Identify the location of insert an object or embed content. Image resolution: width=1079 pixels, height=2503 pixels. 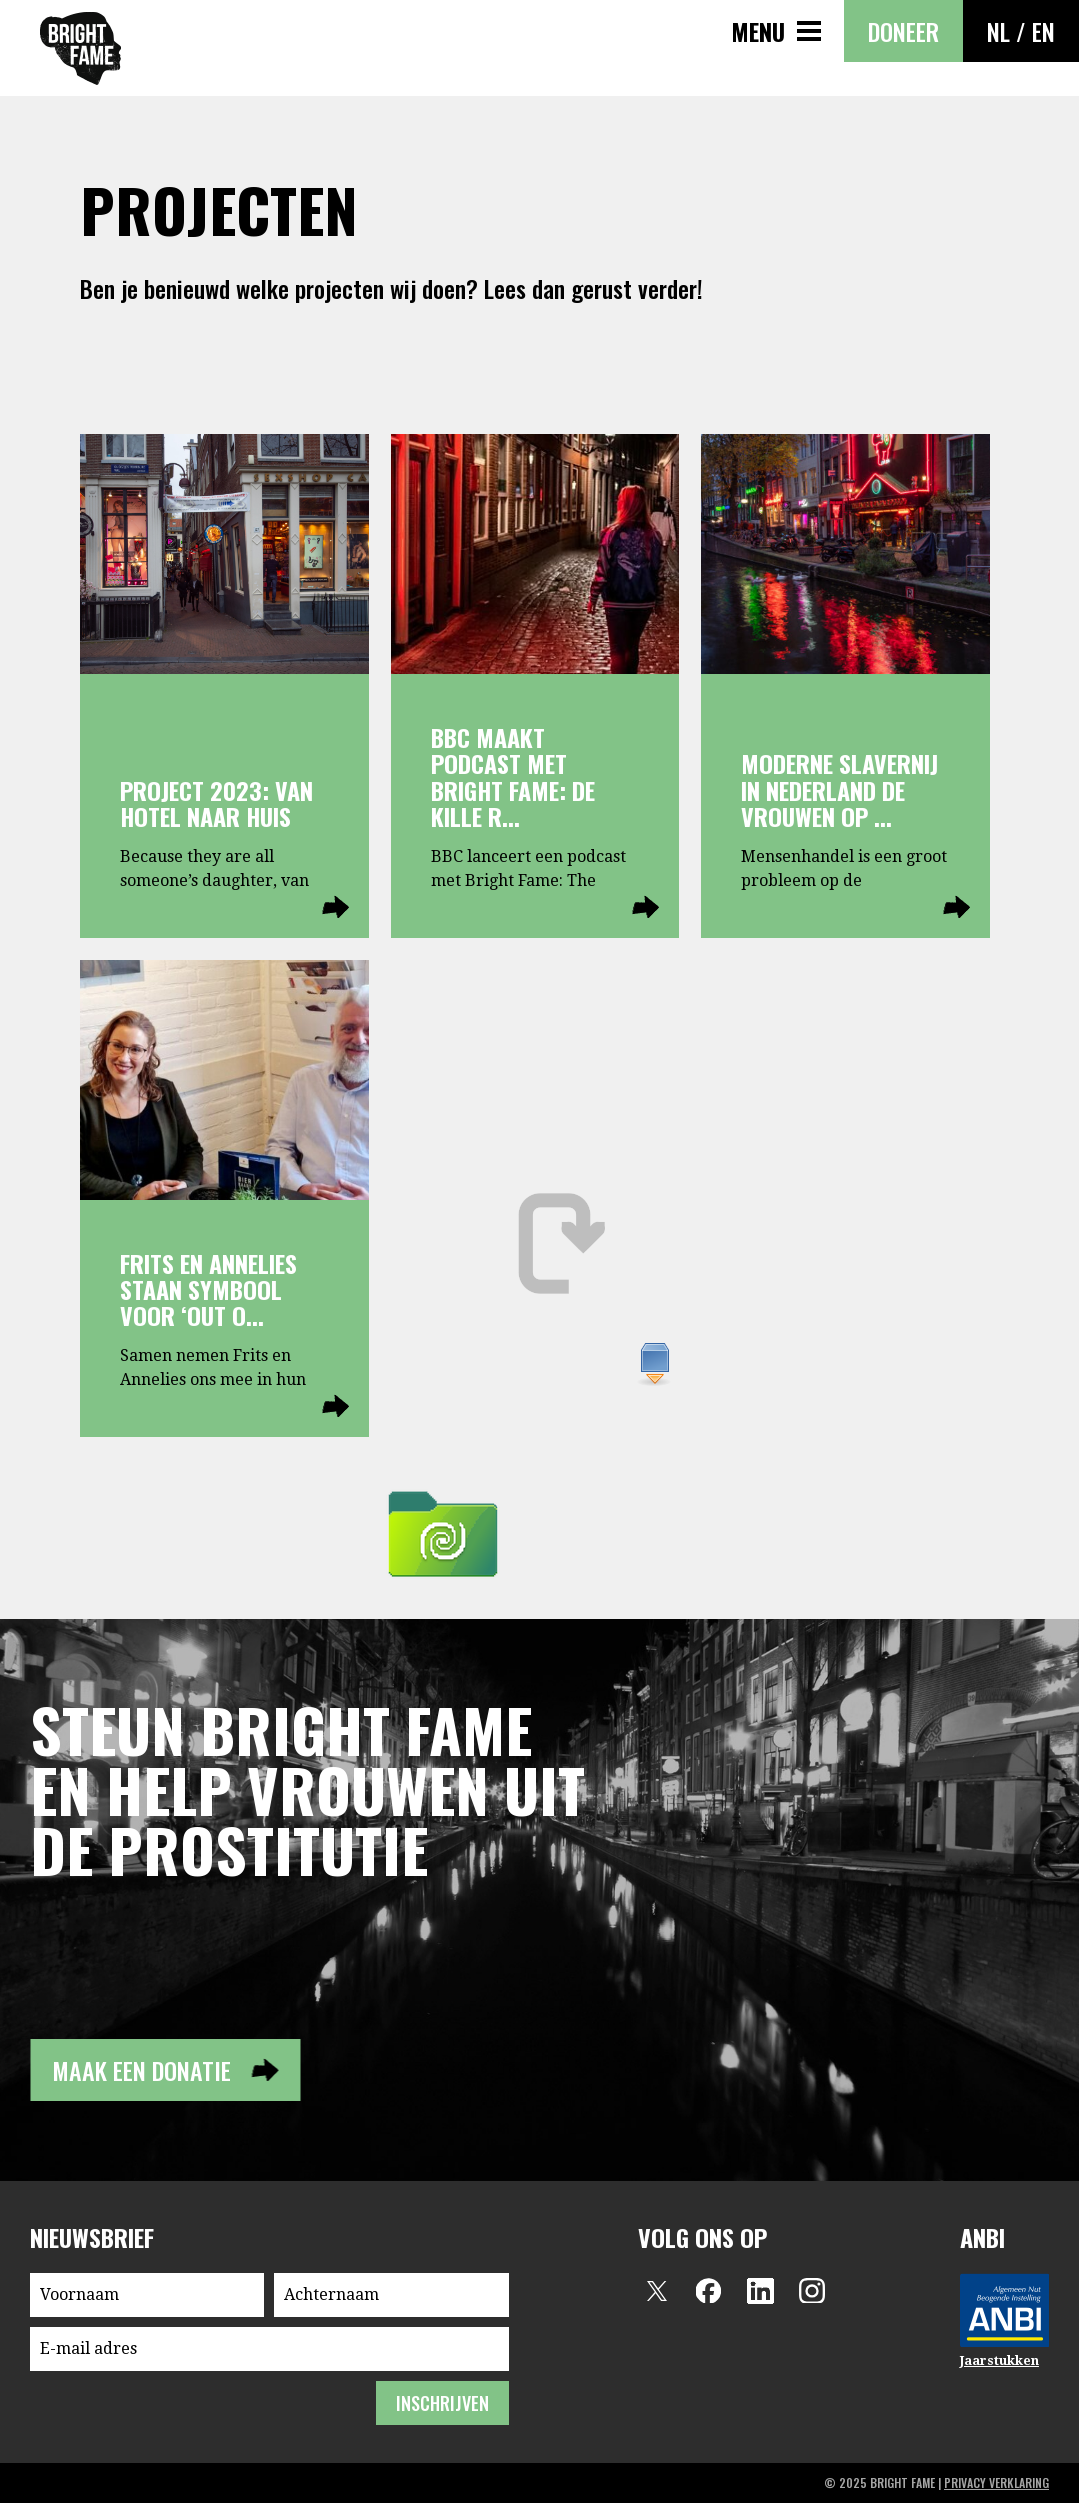
(655, 1365).